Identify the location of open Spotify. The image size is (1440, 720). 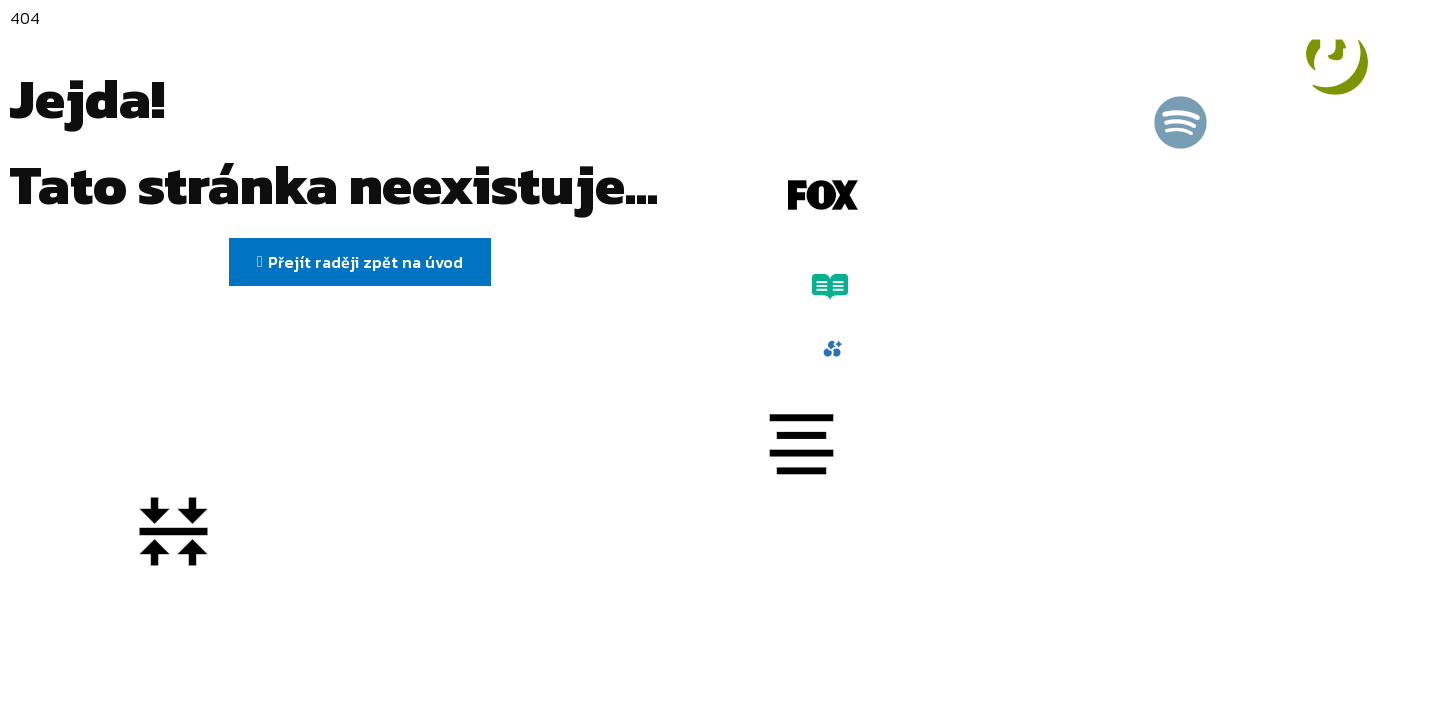
(1180, 122).